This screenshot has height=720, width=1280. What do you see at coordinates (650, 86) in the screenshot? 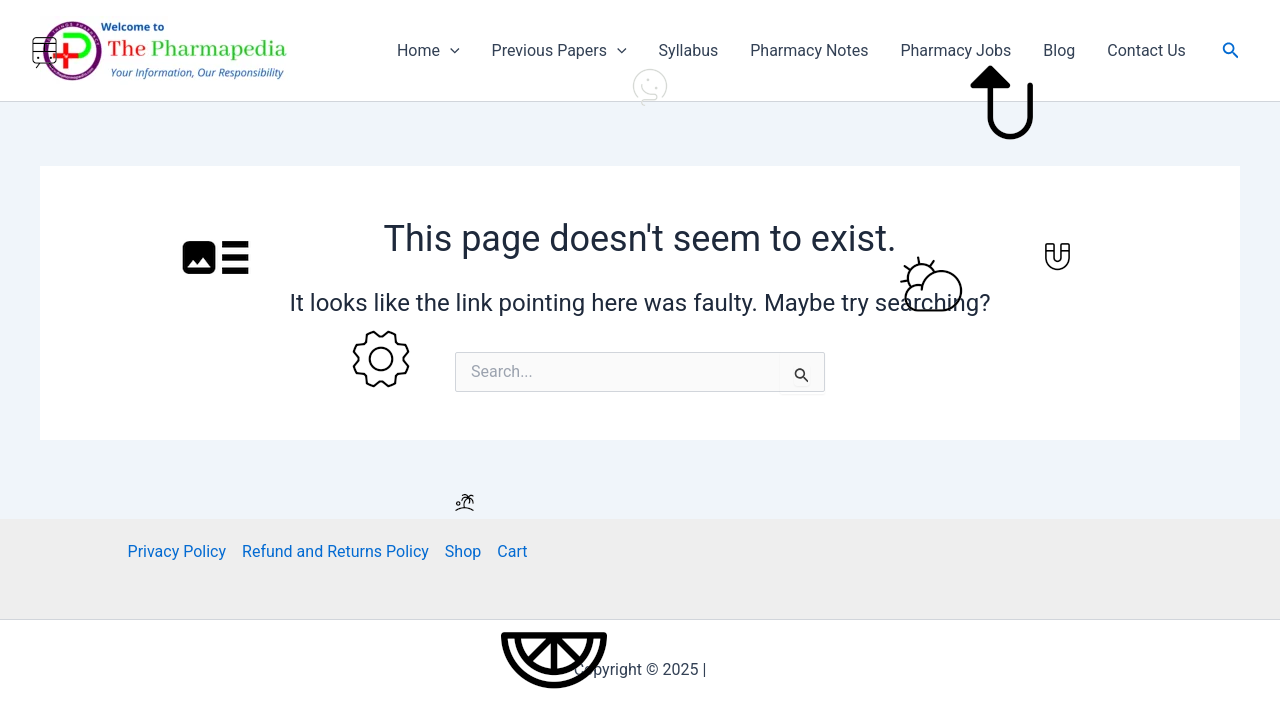
I see `indicates overwhelmed or stressed state` at bounding box center [650, 86].